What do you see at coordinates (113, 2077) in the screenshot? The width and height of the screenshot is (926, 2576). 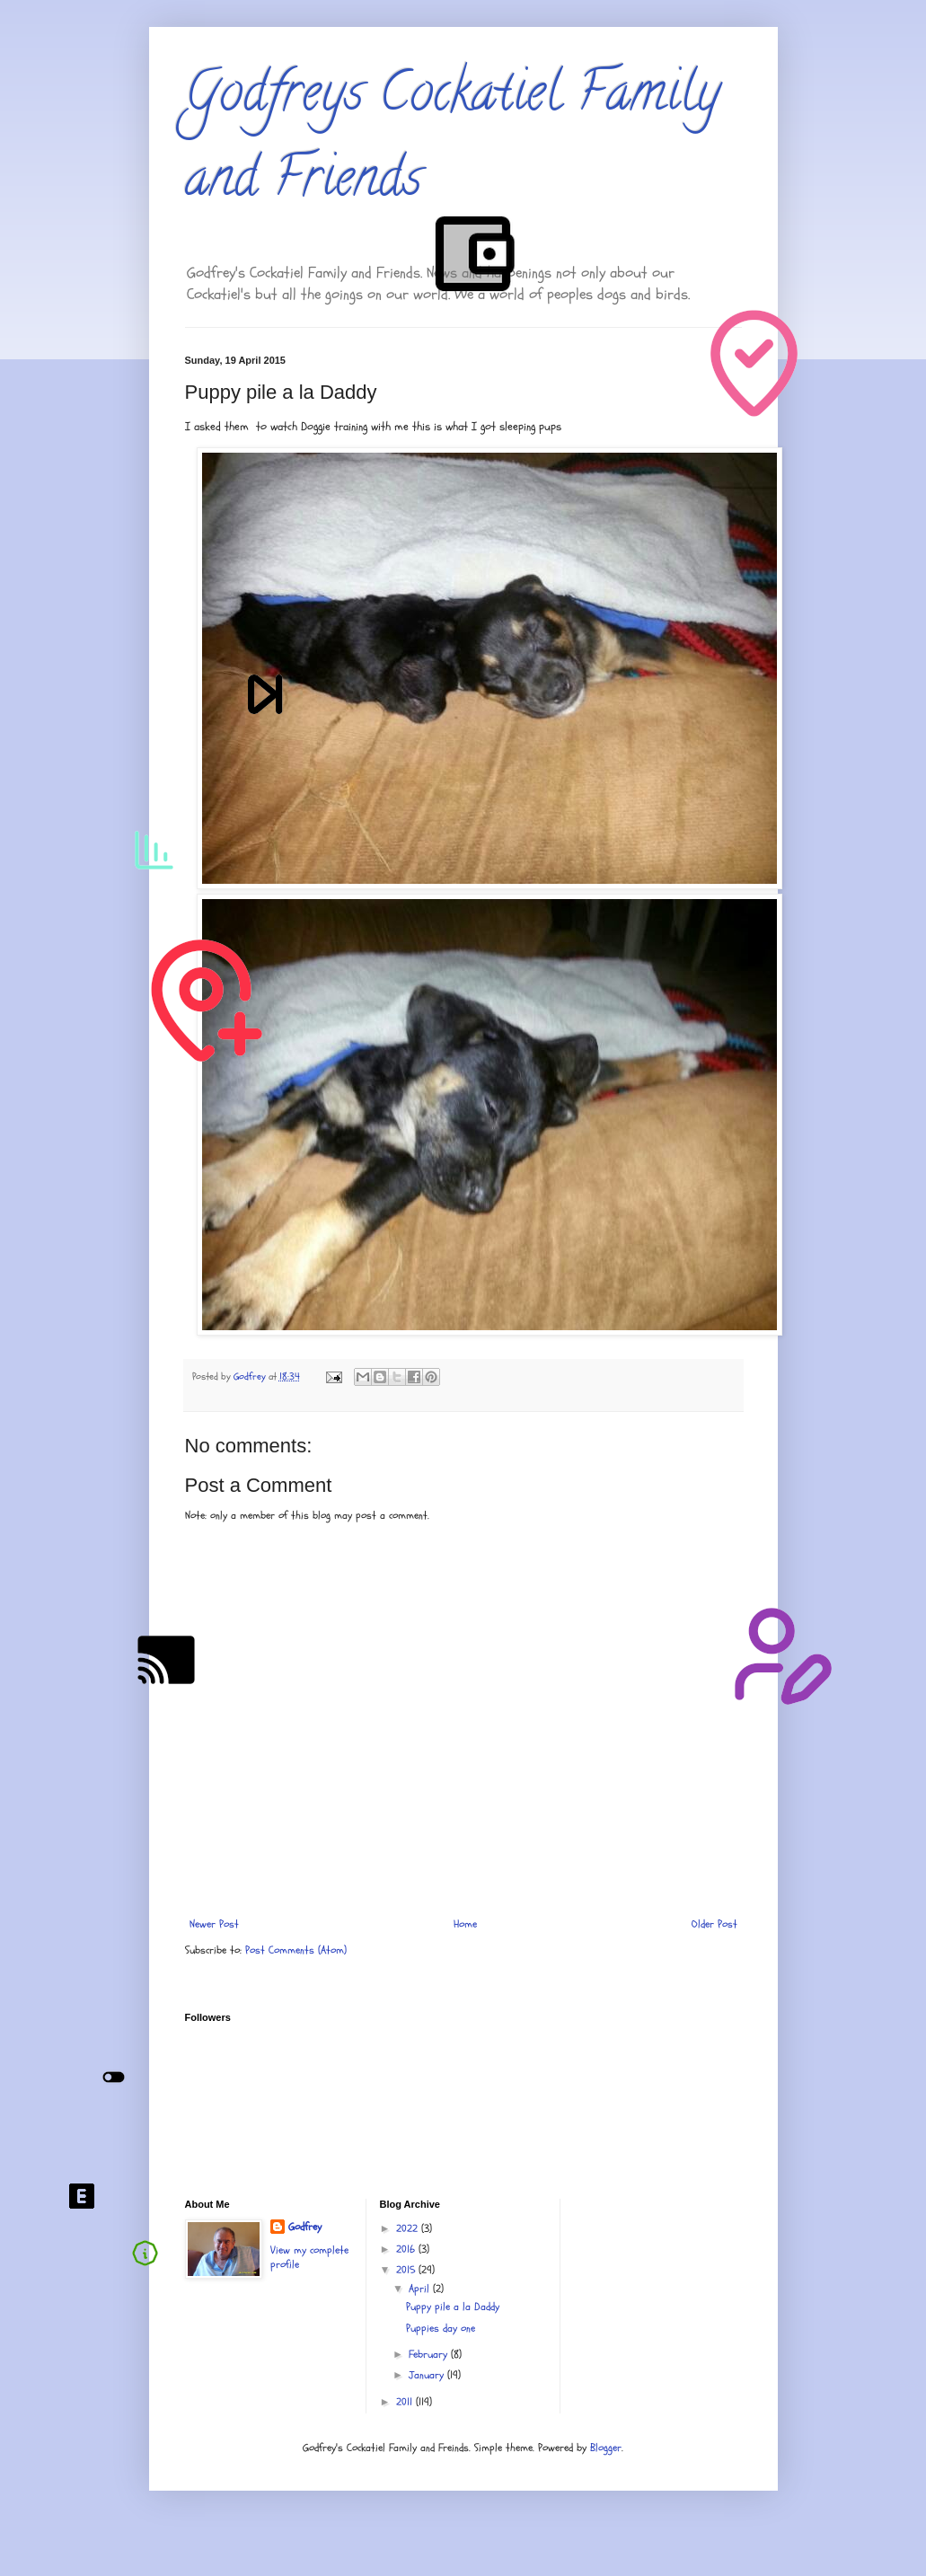 I see `toggle switch in off position` at bounding box center [113, 2077].